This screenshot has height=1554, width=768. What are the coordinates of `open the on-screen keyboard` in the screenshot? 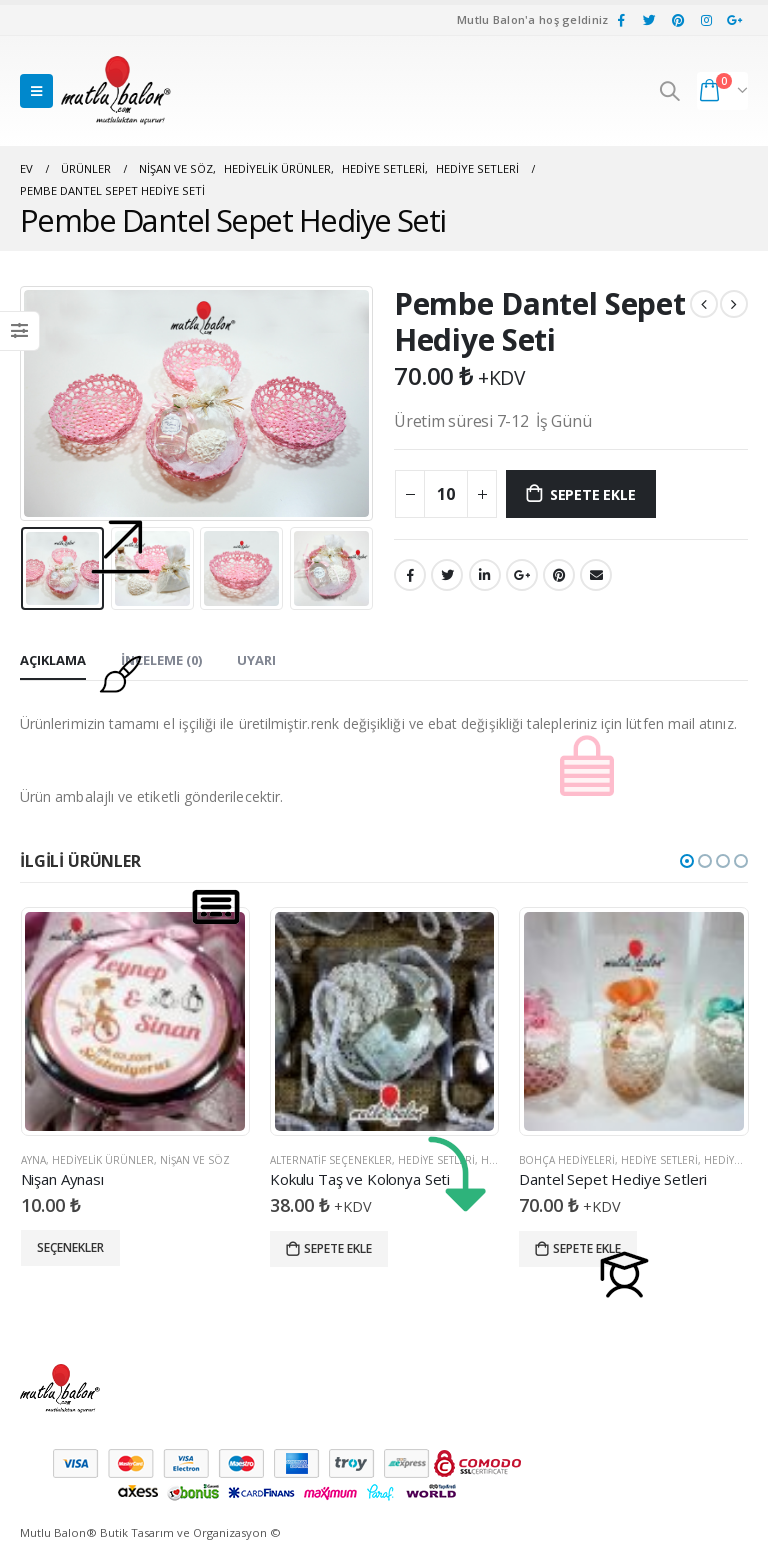 It's located at (216, 907).